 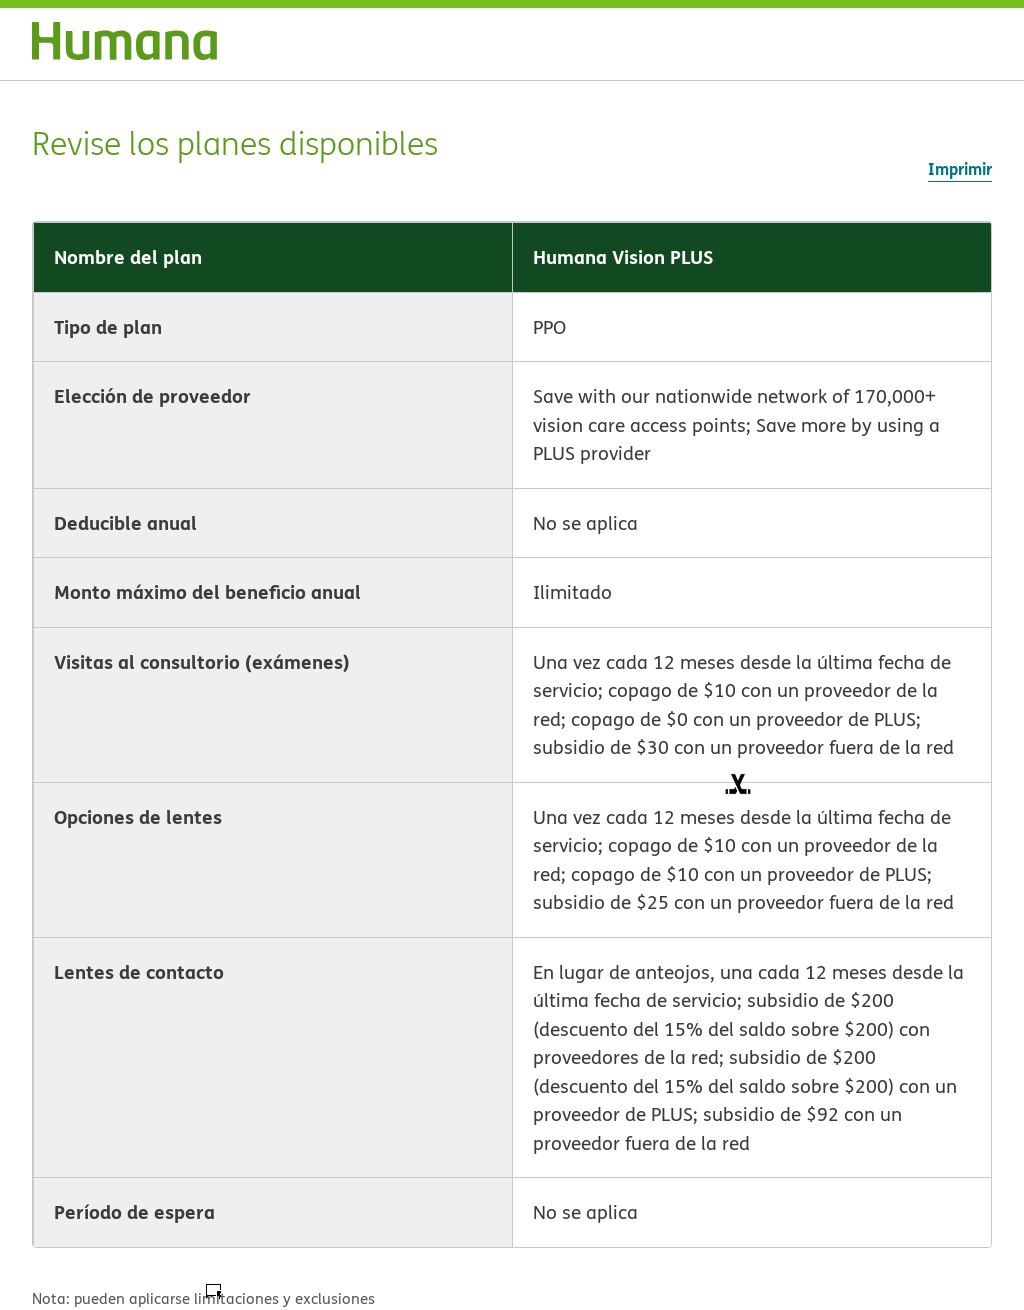 What do you see at coordinates (213, 1291) in the screenshot?
I see `send a quick reply to a message` at bounding box center [213, 1291].